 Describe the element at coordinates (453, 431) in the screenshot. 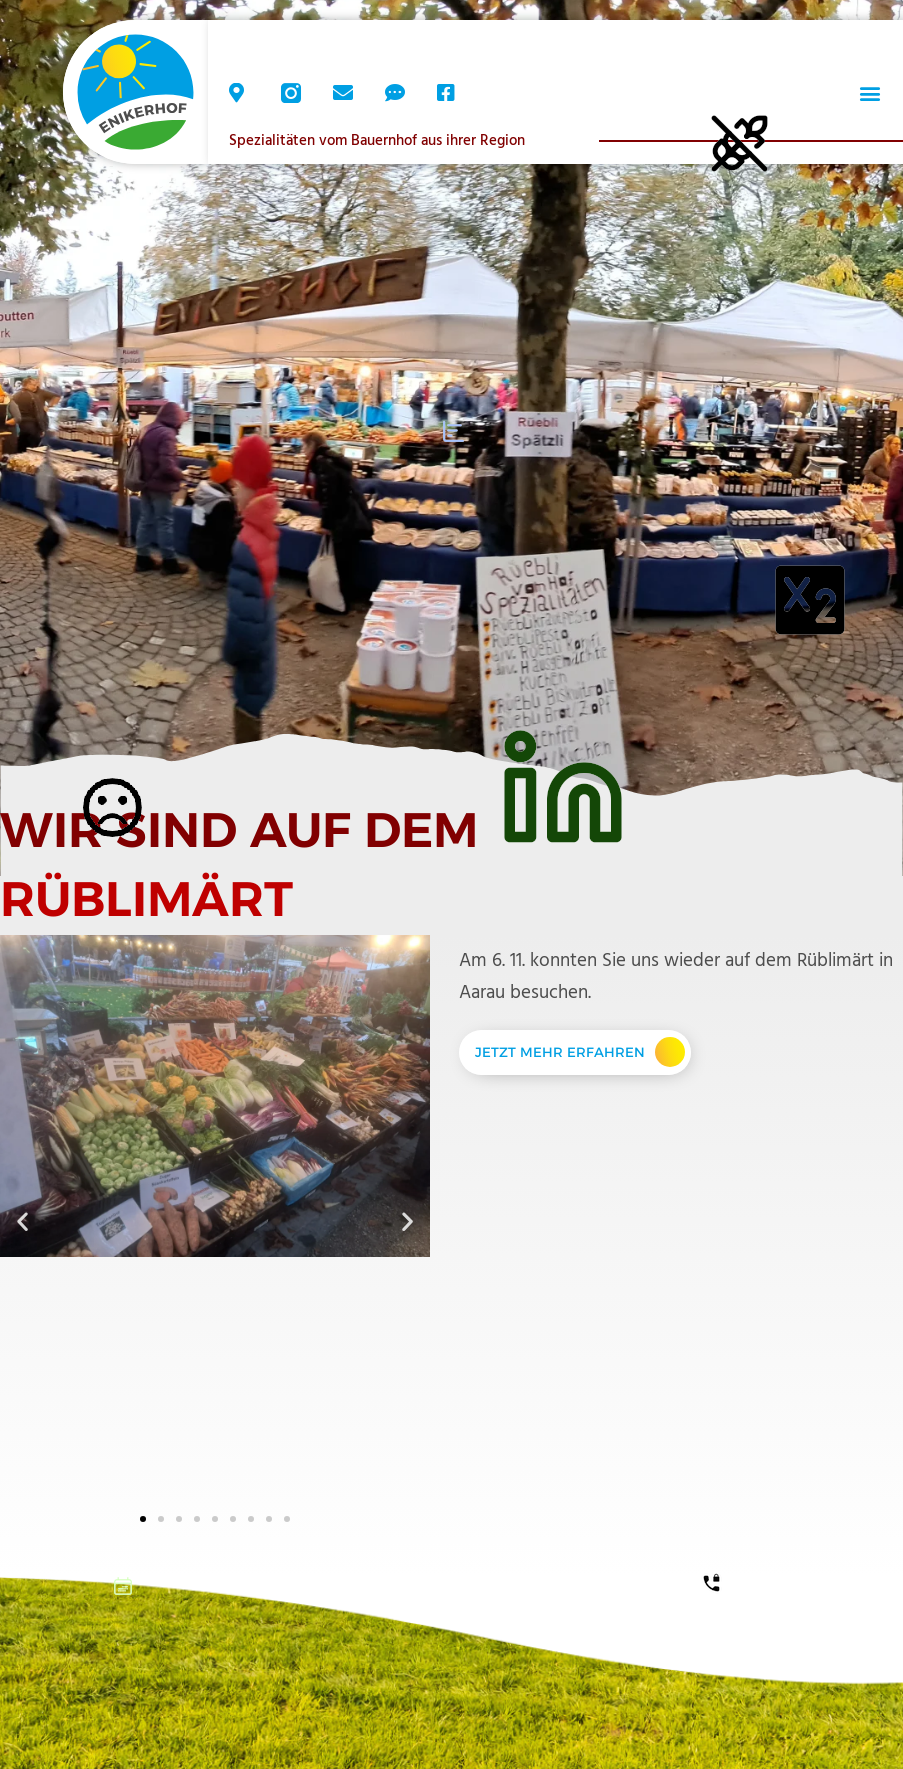

I see `view declining metrics or statistics` at that location.